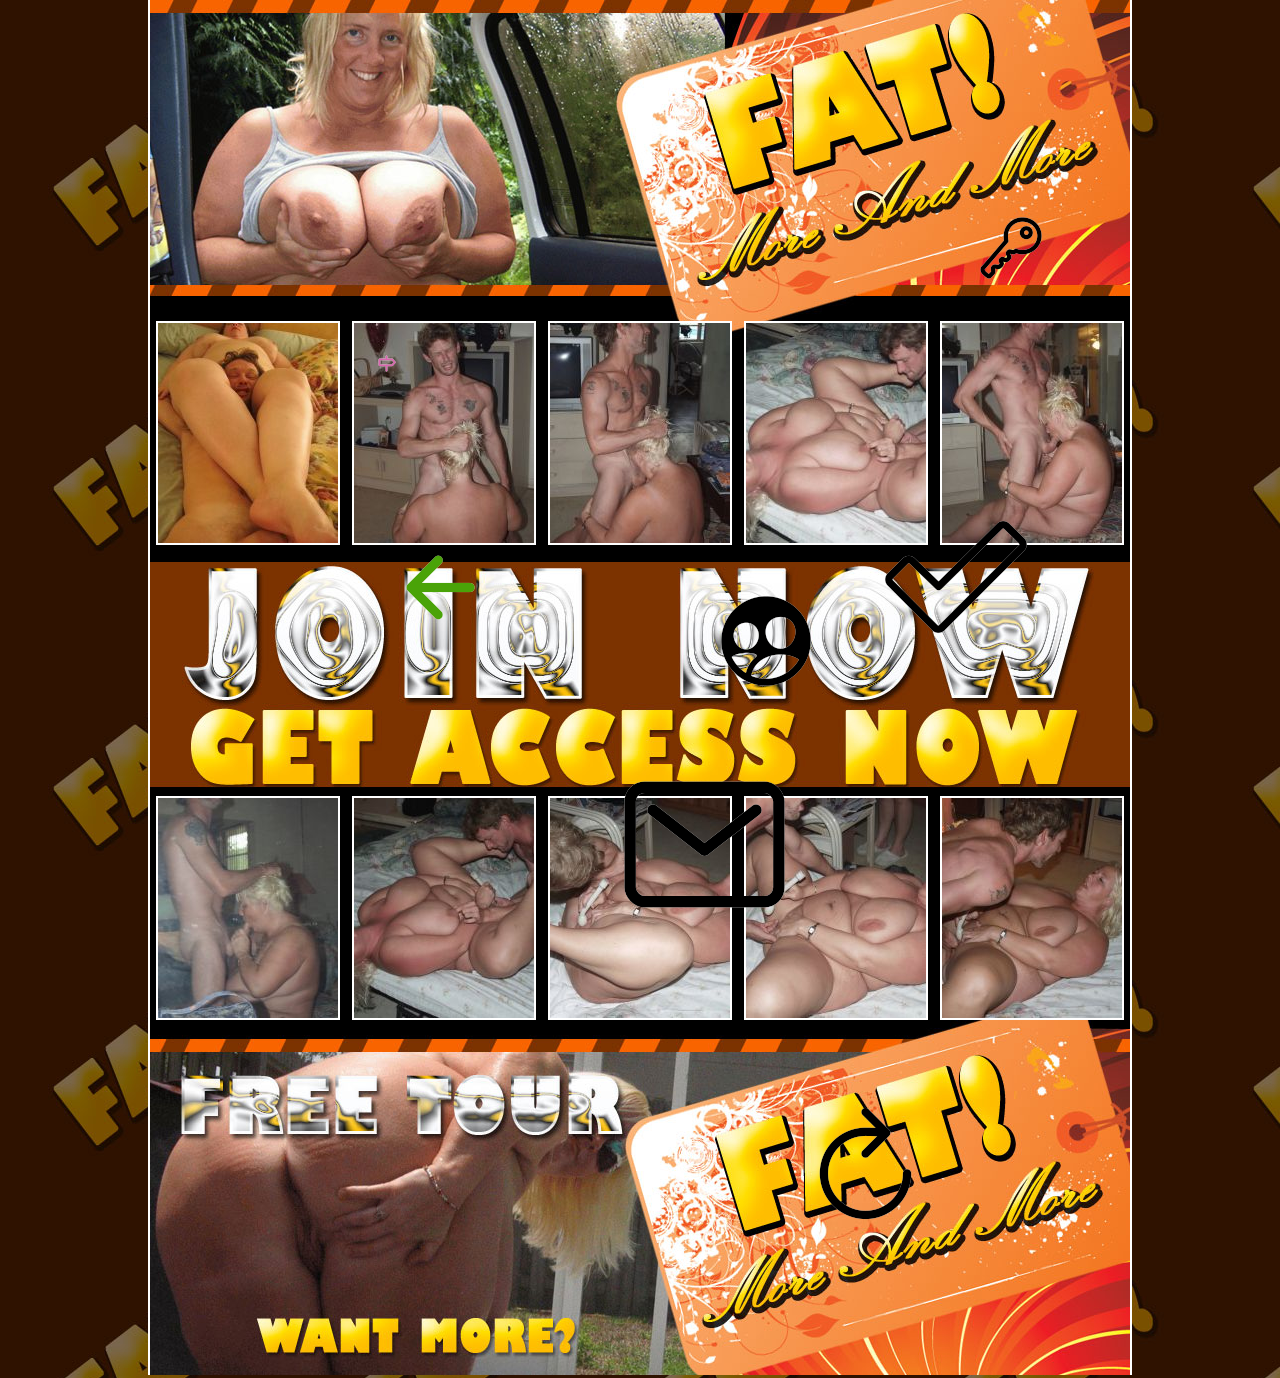 The height and width of the screenshot is (1378, 1280). Describe the element at coordinates (440, 587) in the screenshot. I see `go back to the previous screen` at that location.